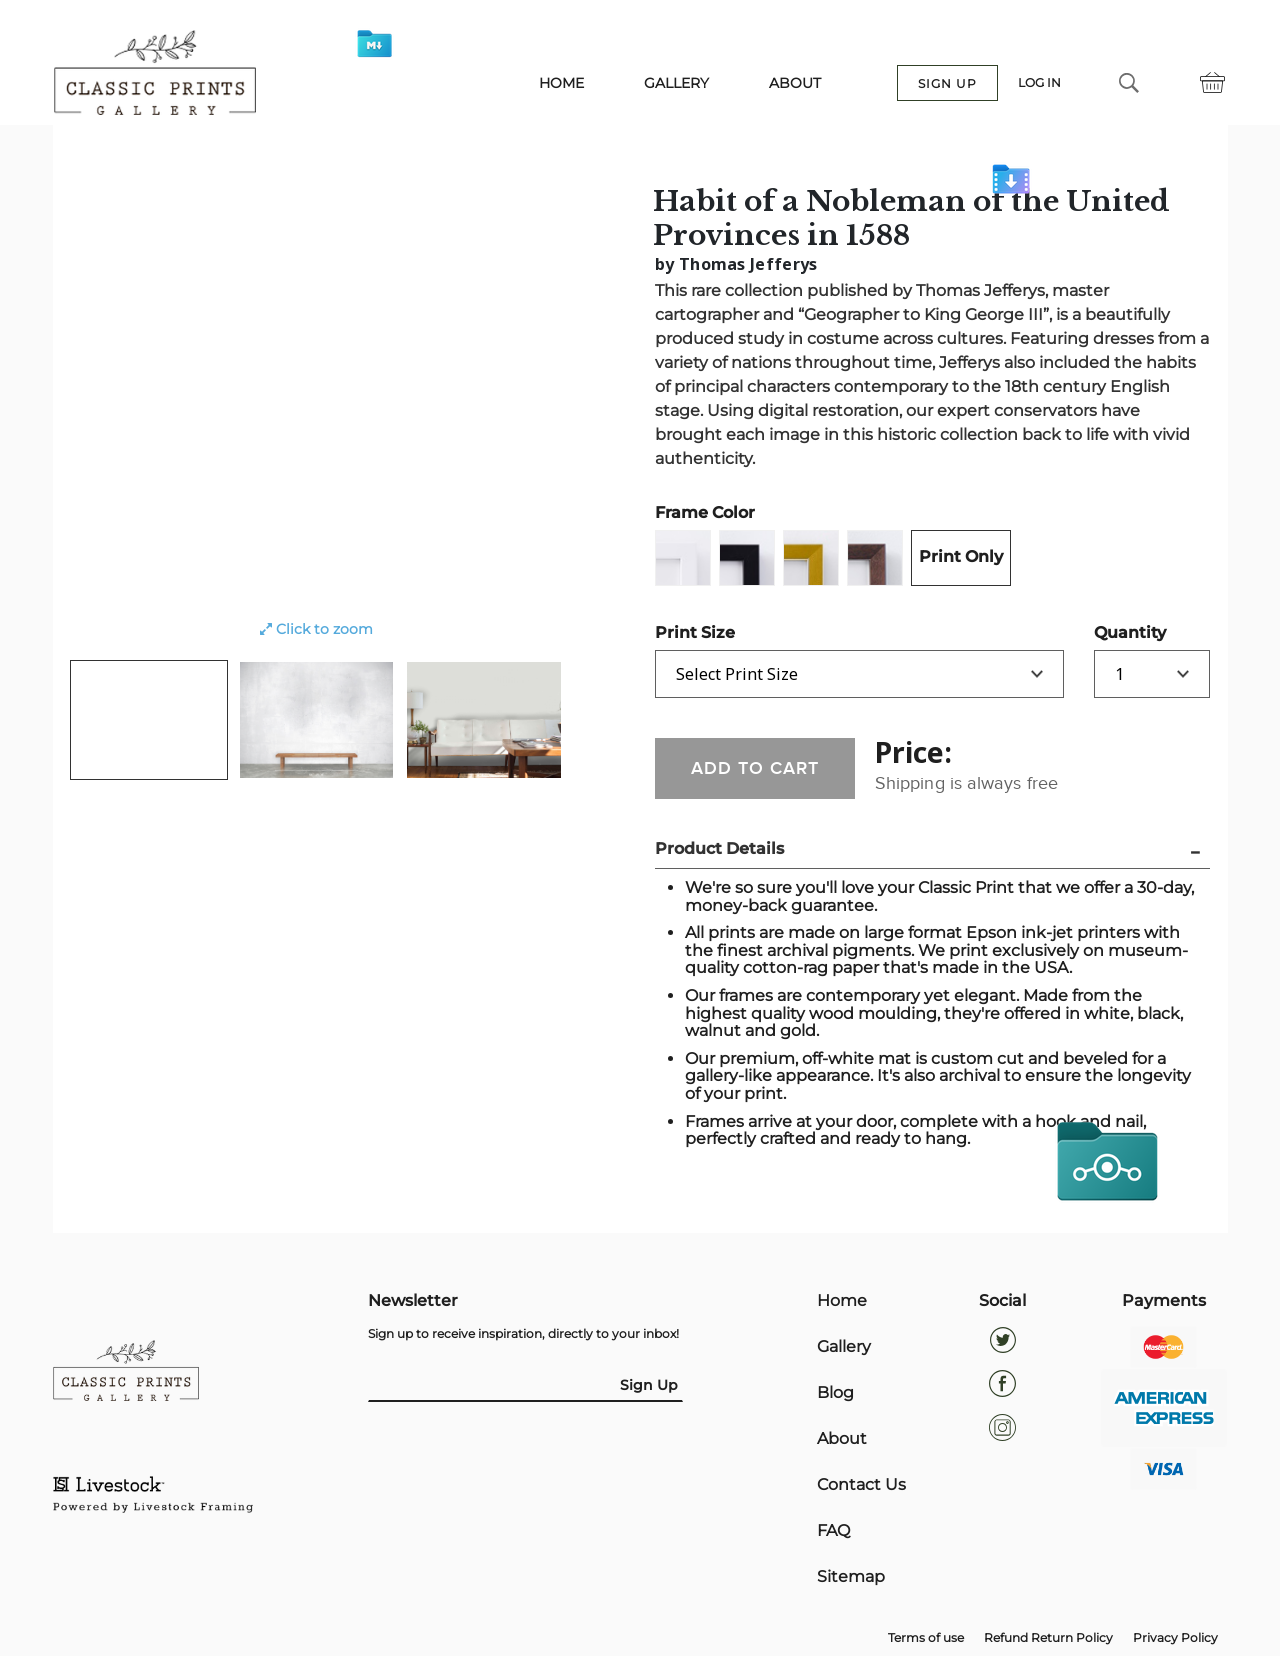 This screenshot has height=1656, width=1280. I want to click on open folder containing downloaded videos, so click(1011, 180).